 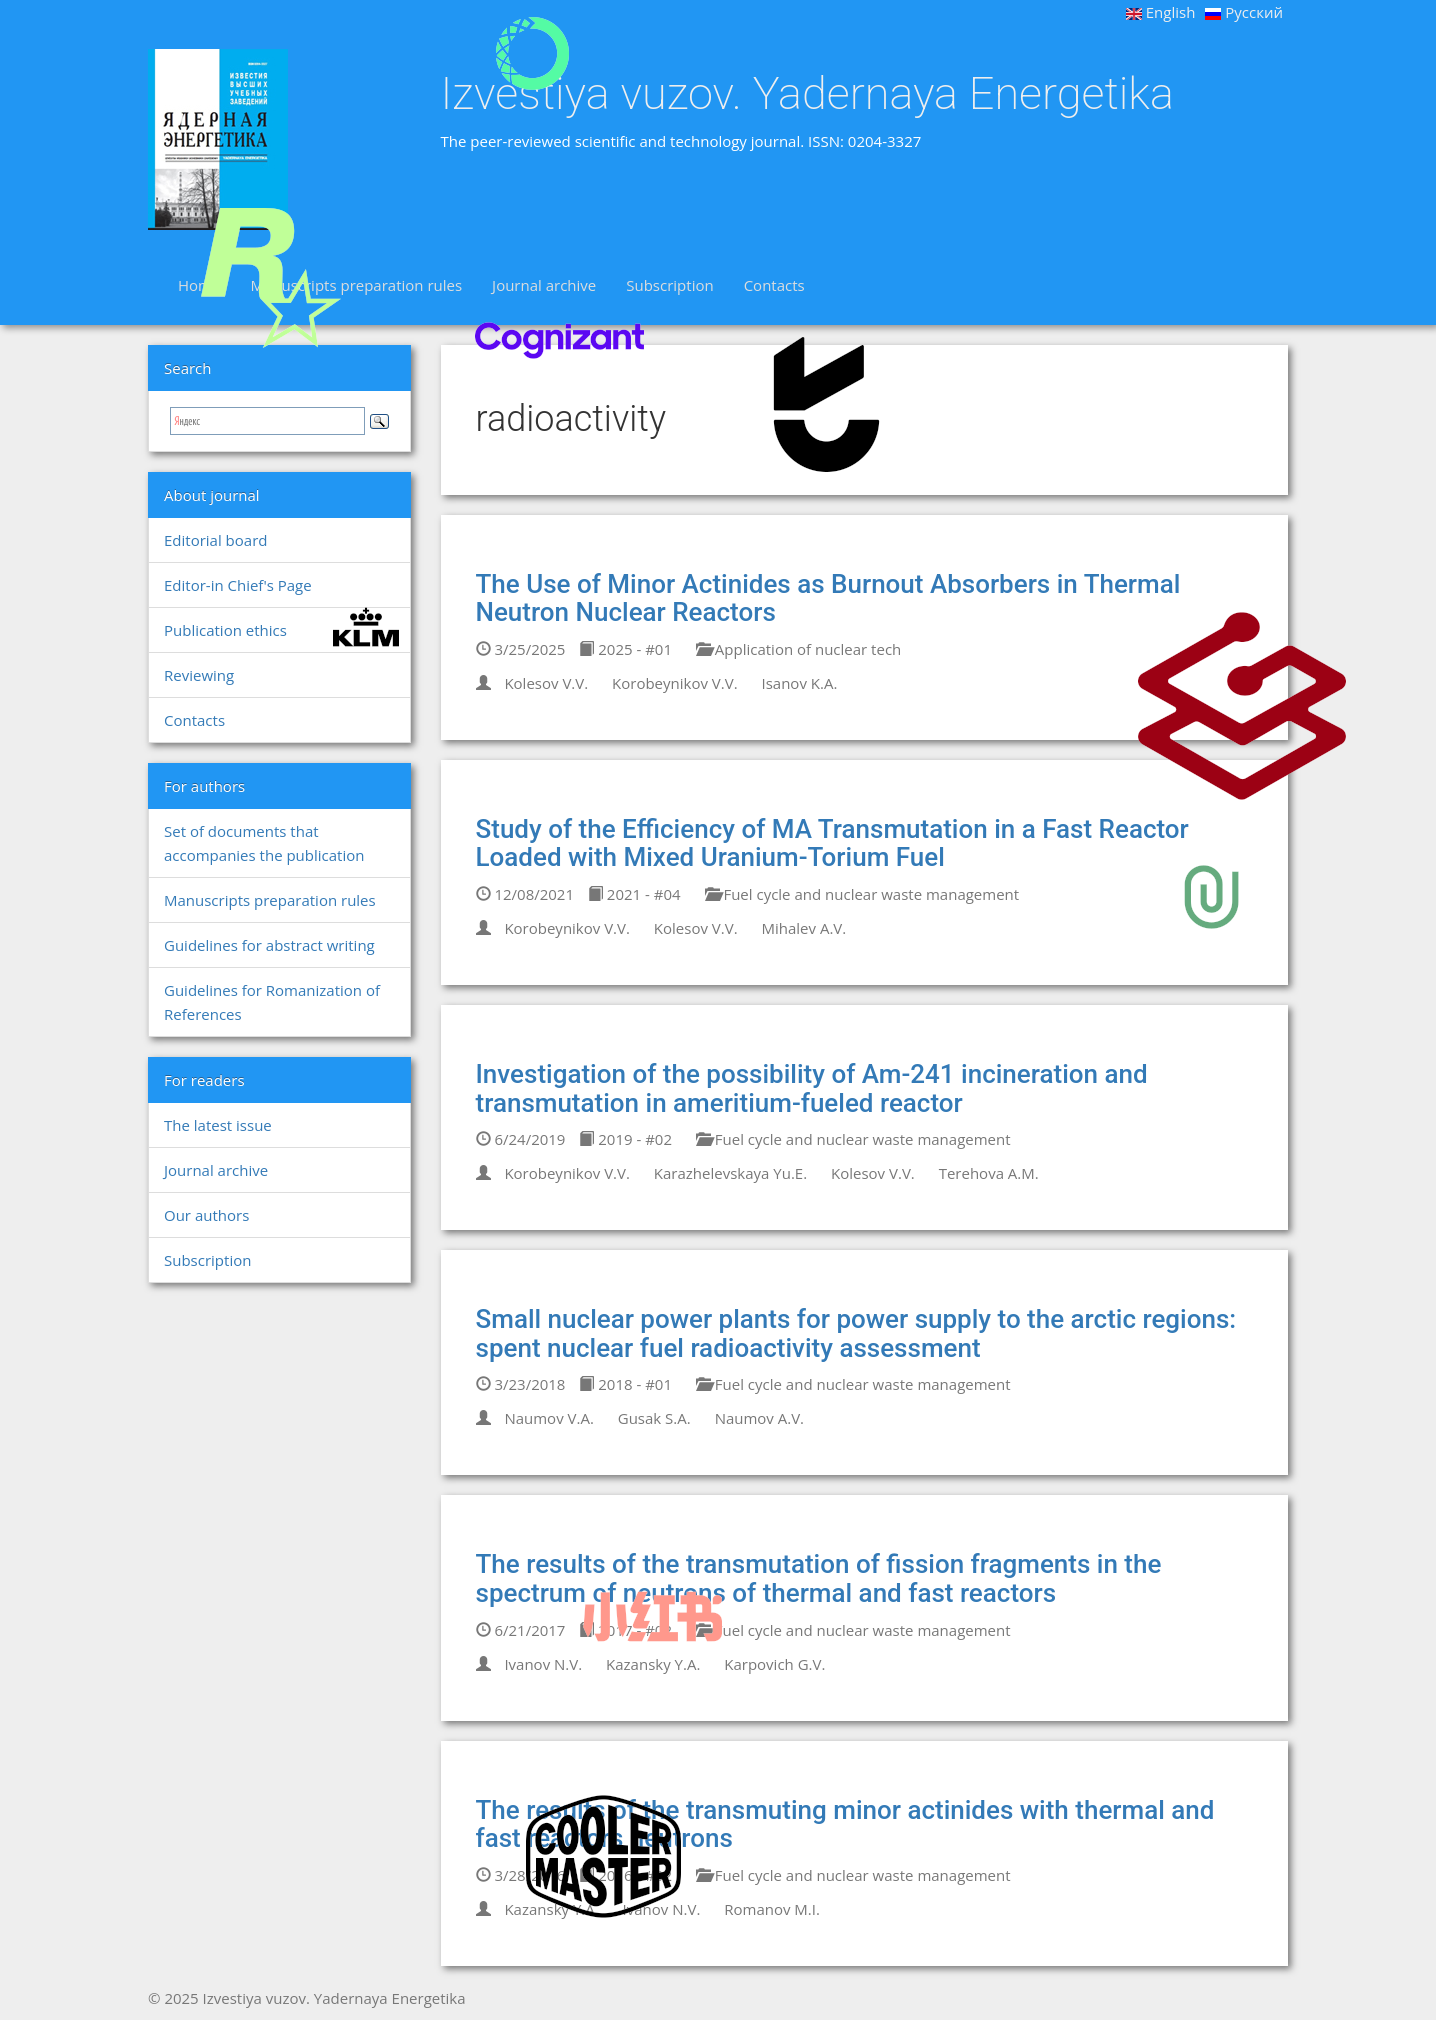 What do you see at coordinates (1210, 897) in the screenshot?
I see `attach a file to your message` at bounding box center [1210, 897].